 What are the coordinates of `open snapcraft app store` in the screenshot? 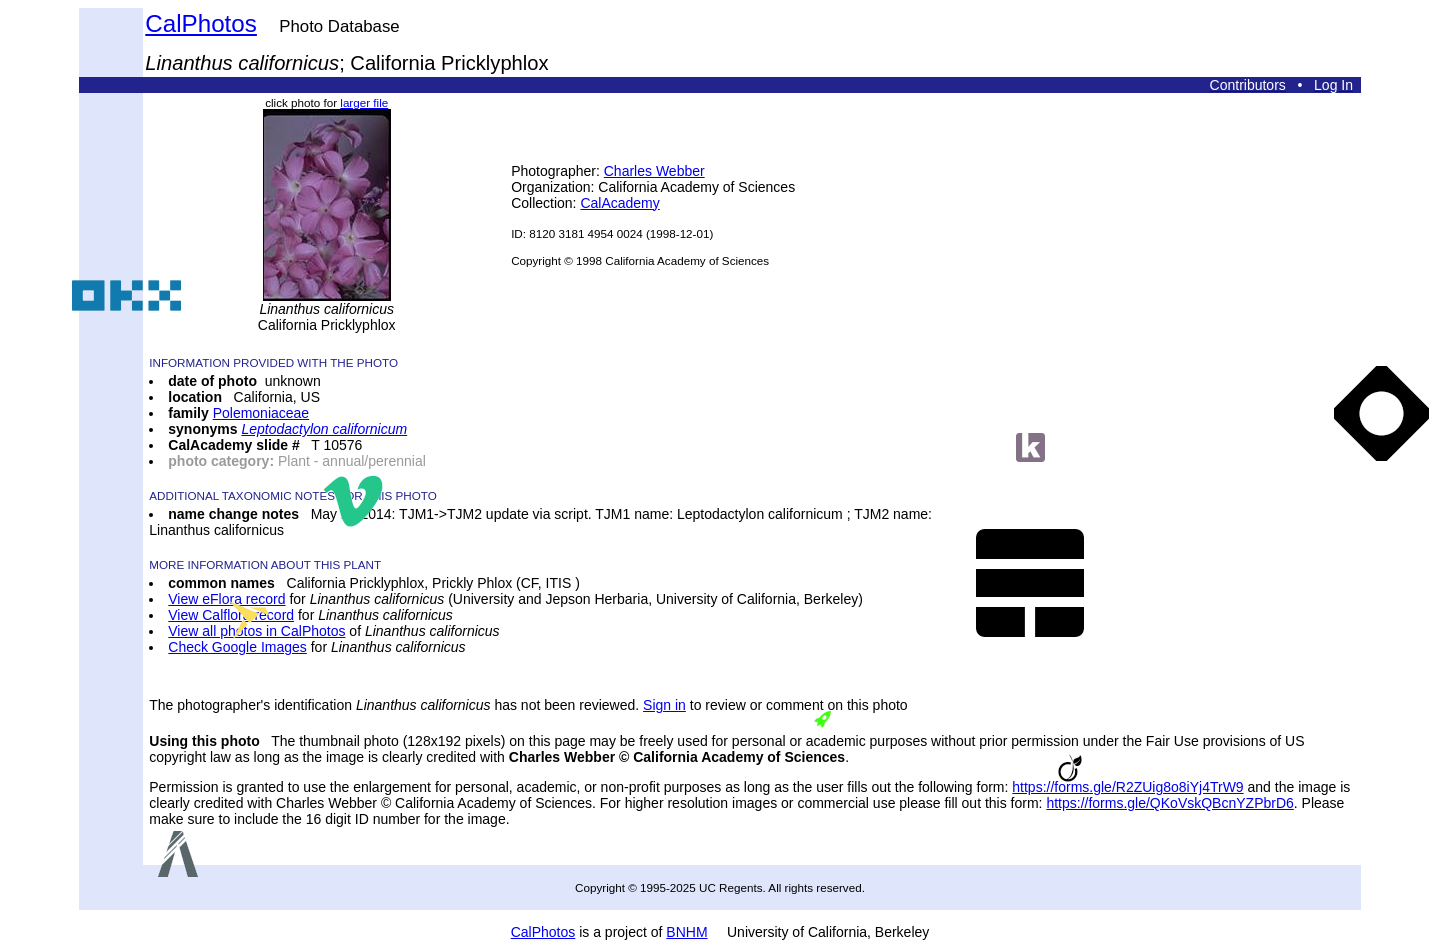 It's located at (249, 620).